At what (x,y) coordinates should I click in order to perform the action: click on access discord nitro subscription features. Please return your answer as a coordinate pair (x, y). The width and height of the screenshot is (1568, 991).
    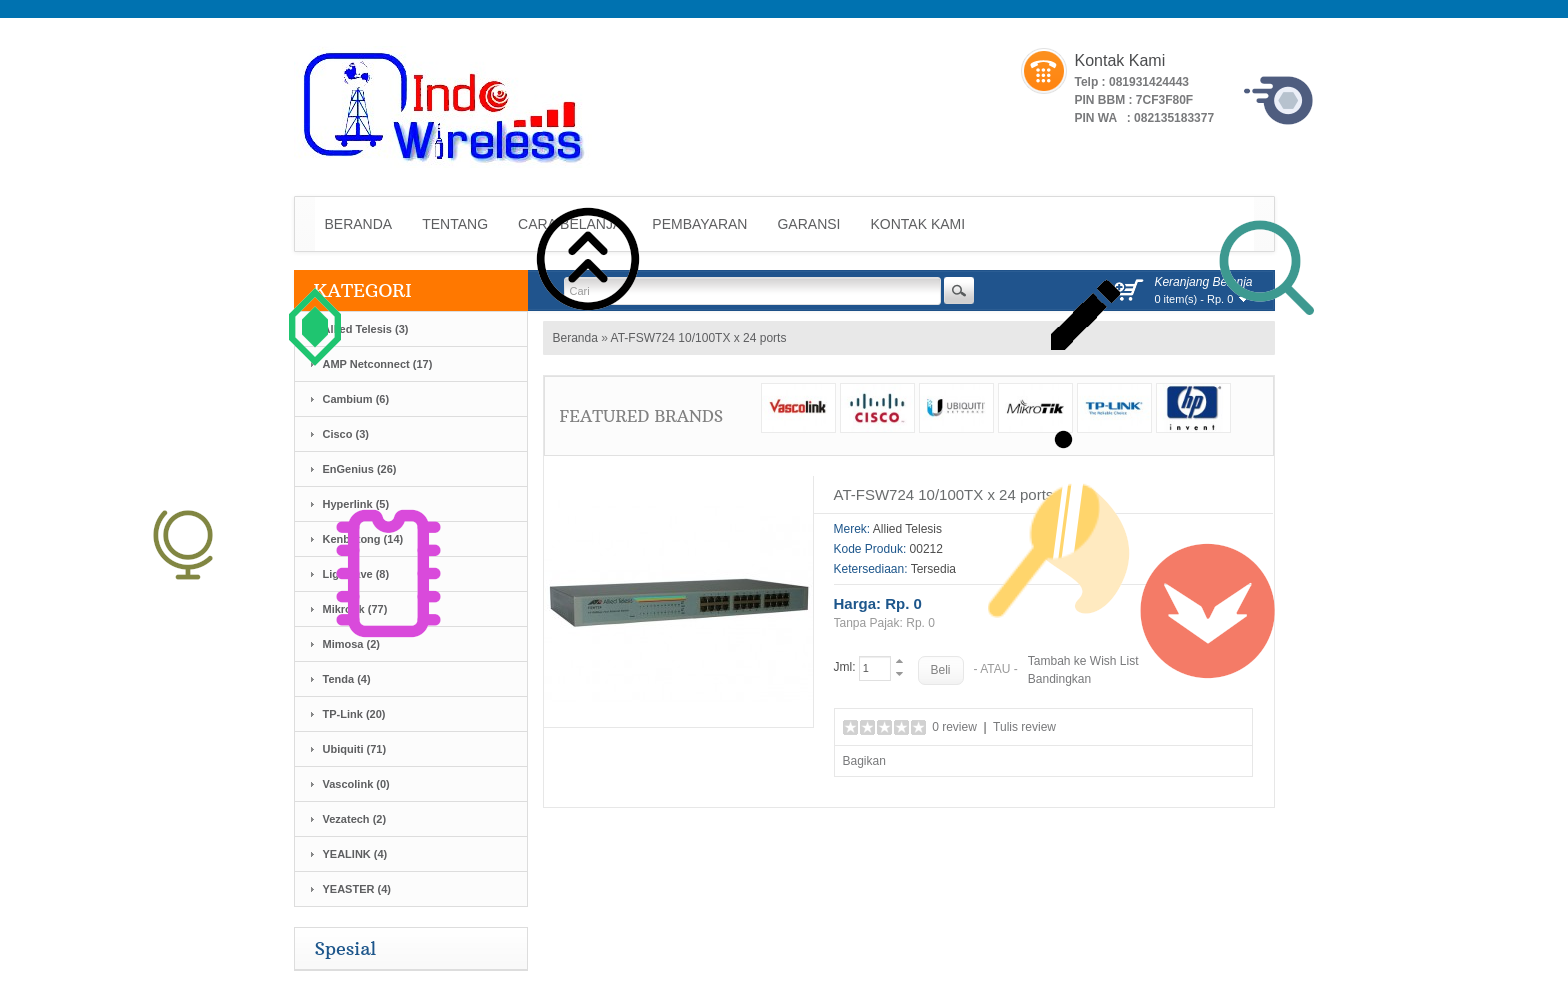
    Looking at the image, I should click on (1278, 100).